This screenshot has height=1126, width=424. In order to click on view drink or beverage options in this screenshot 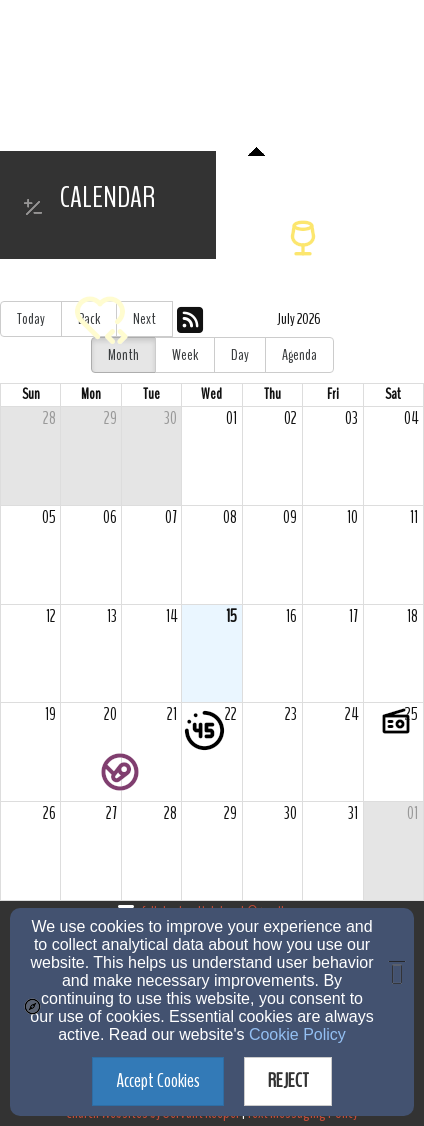, I will do `click(303, 238)`.